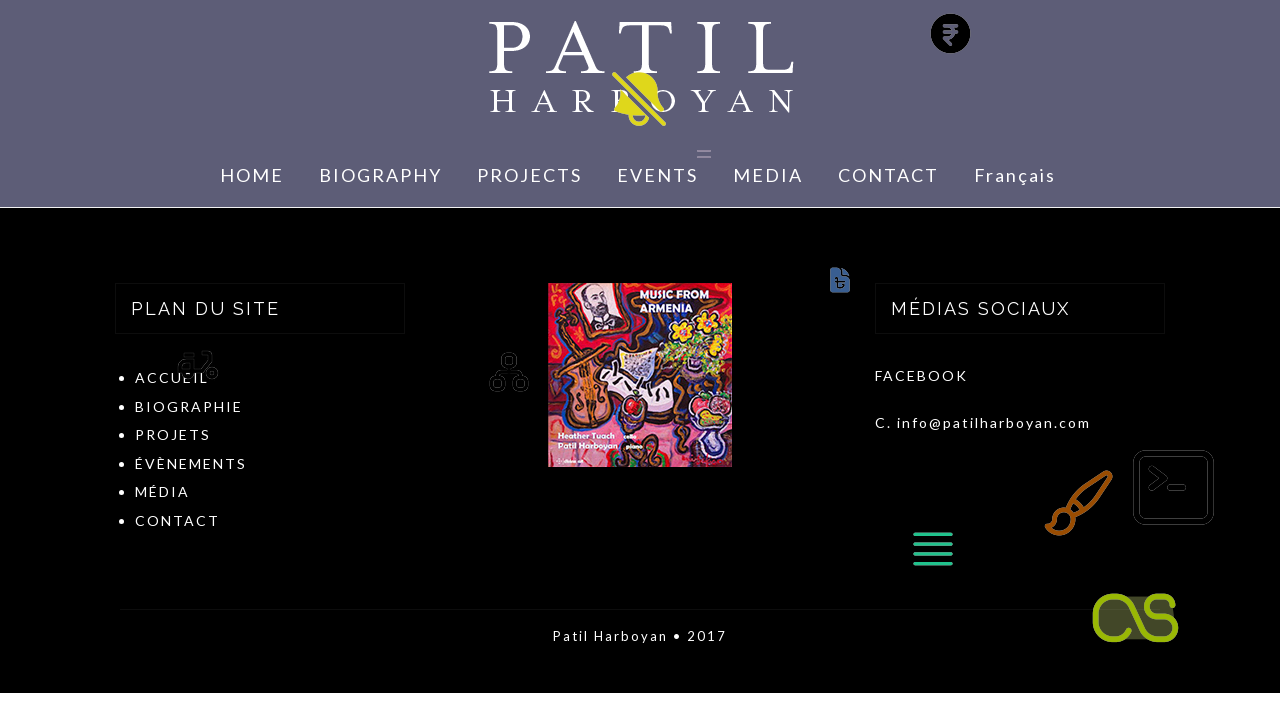 The image size is (1280, 720). I want to click on open navigation menu, so click(704, 154).